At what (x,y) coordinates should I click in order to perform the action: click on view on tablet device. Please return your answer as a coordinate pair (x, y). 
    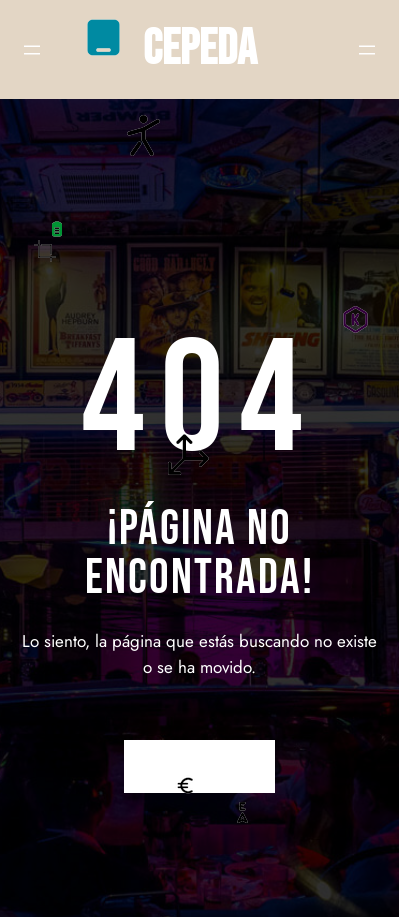
    Looking at the image, I should click on (103, 37).